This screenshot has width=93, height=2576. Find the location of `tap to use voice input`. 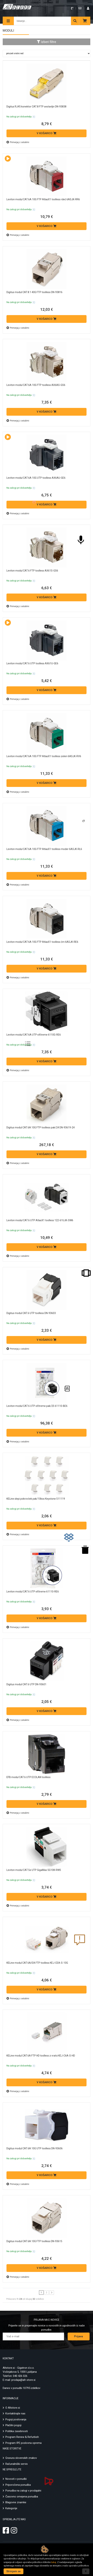

tap to use voice input is located at coordinates (81, 540).